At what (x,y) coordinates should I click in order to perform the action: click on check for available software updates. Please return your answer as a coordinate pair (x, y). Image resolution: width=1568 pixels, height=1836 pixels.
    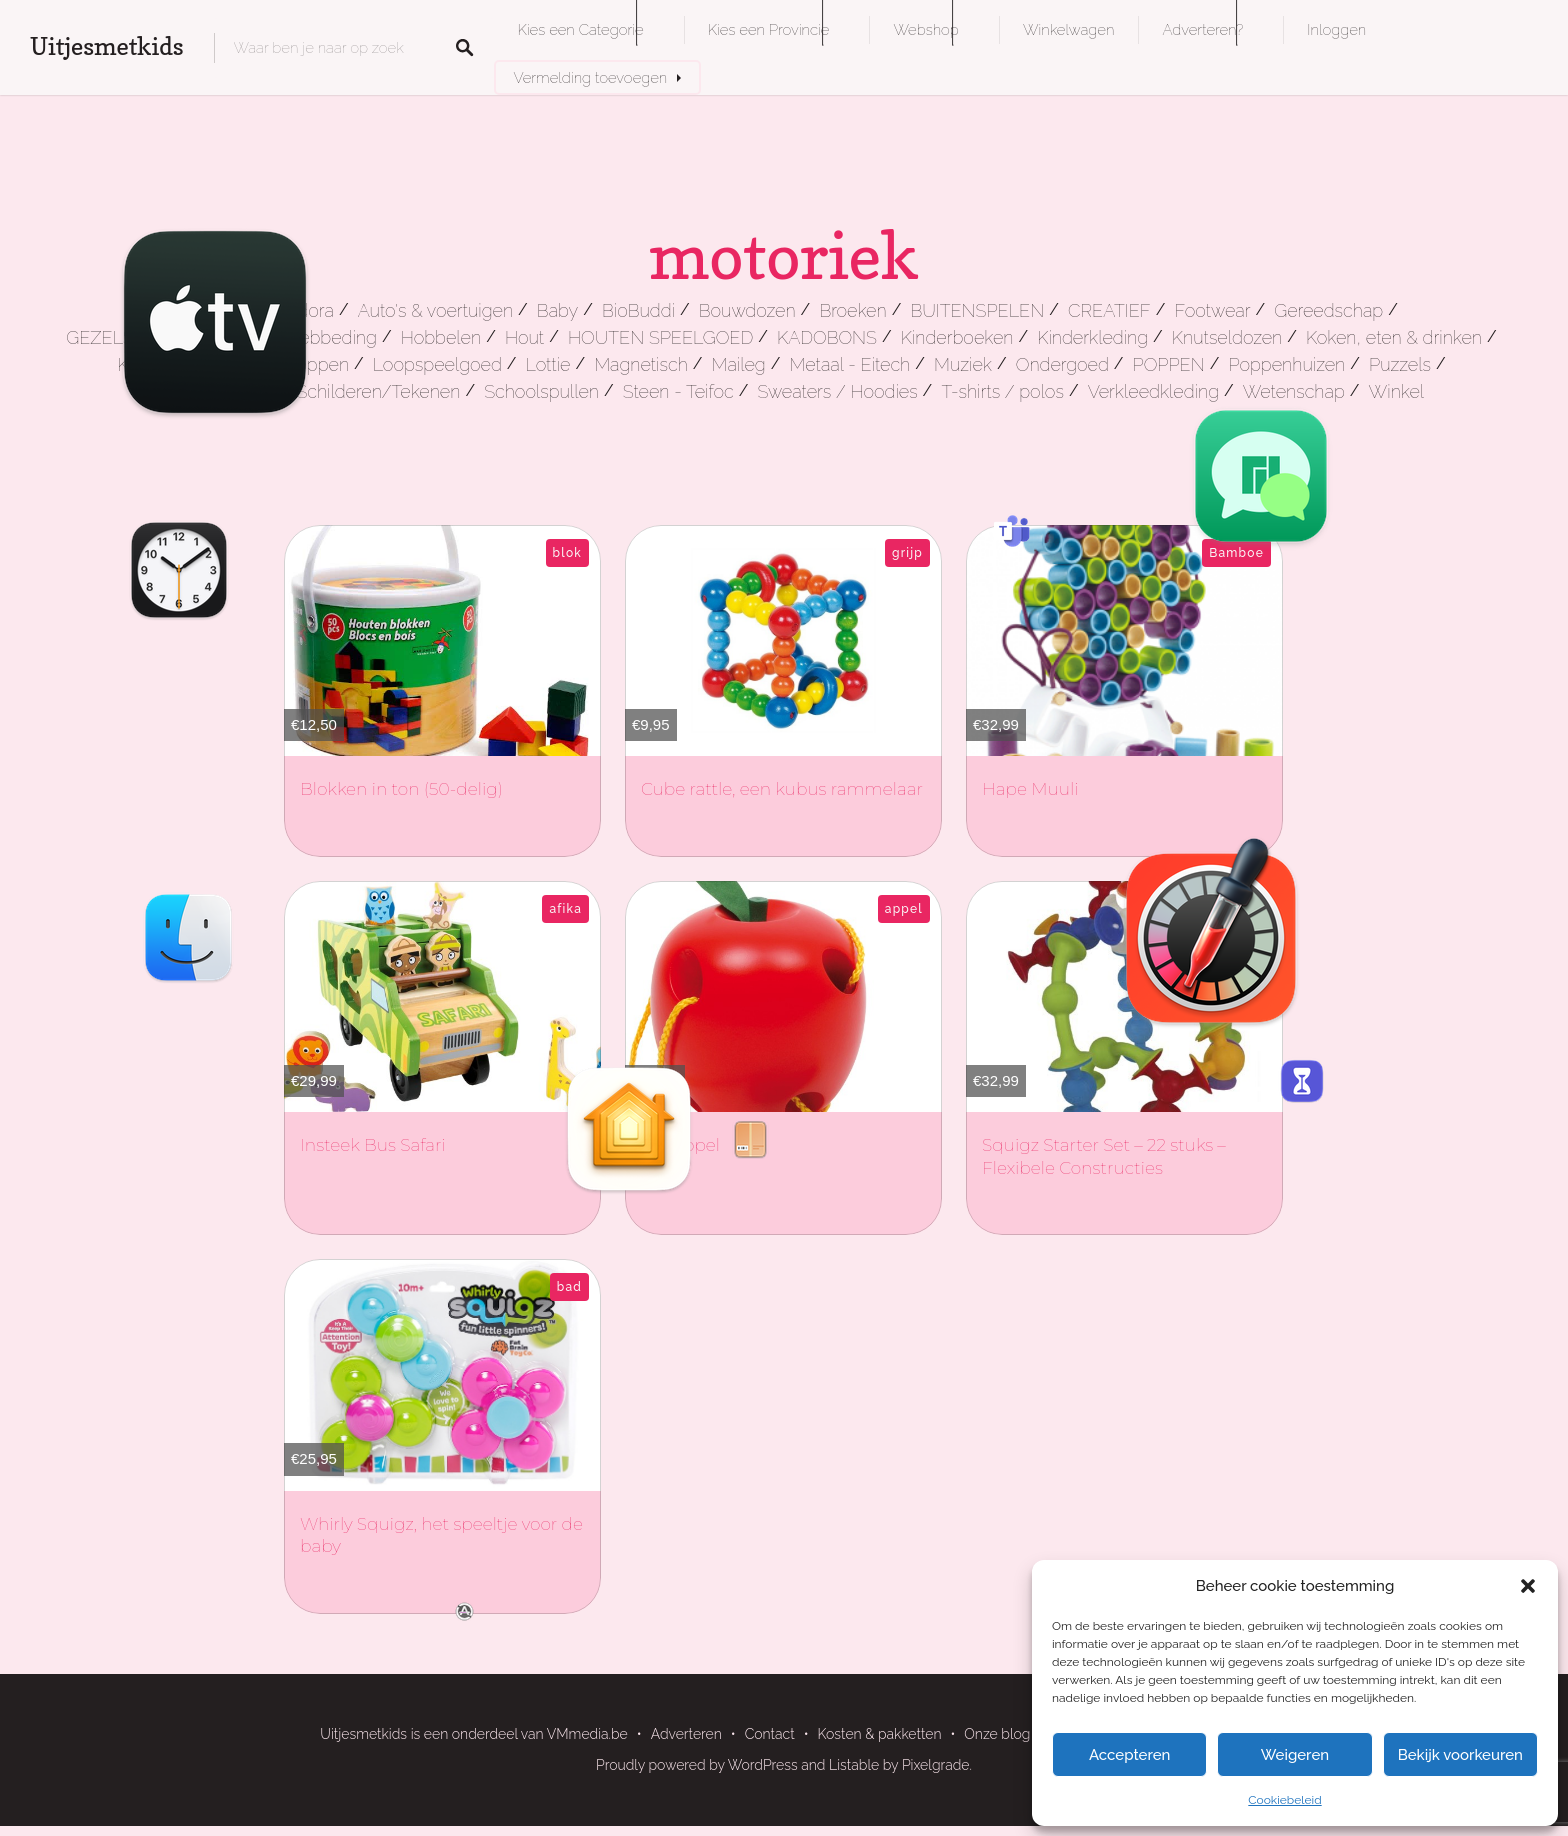
    Looking at the image, I should click on (464, 1611).